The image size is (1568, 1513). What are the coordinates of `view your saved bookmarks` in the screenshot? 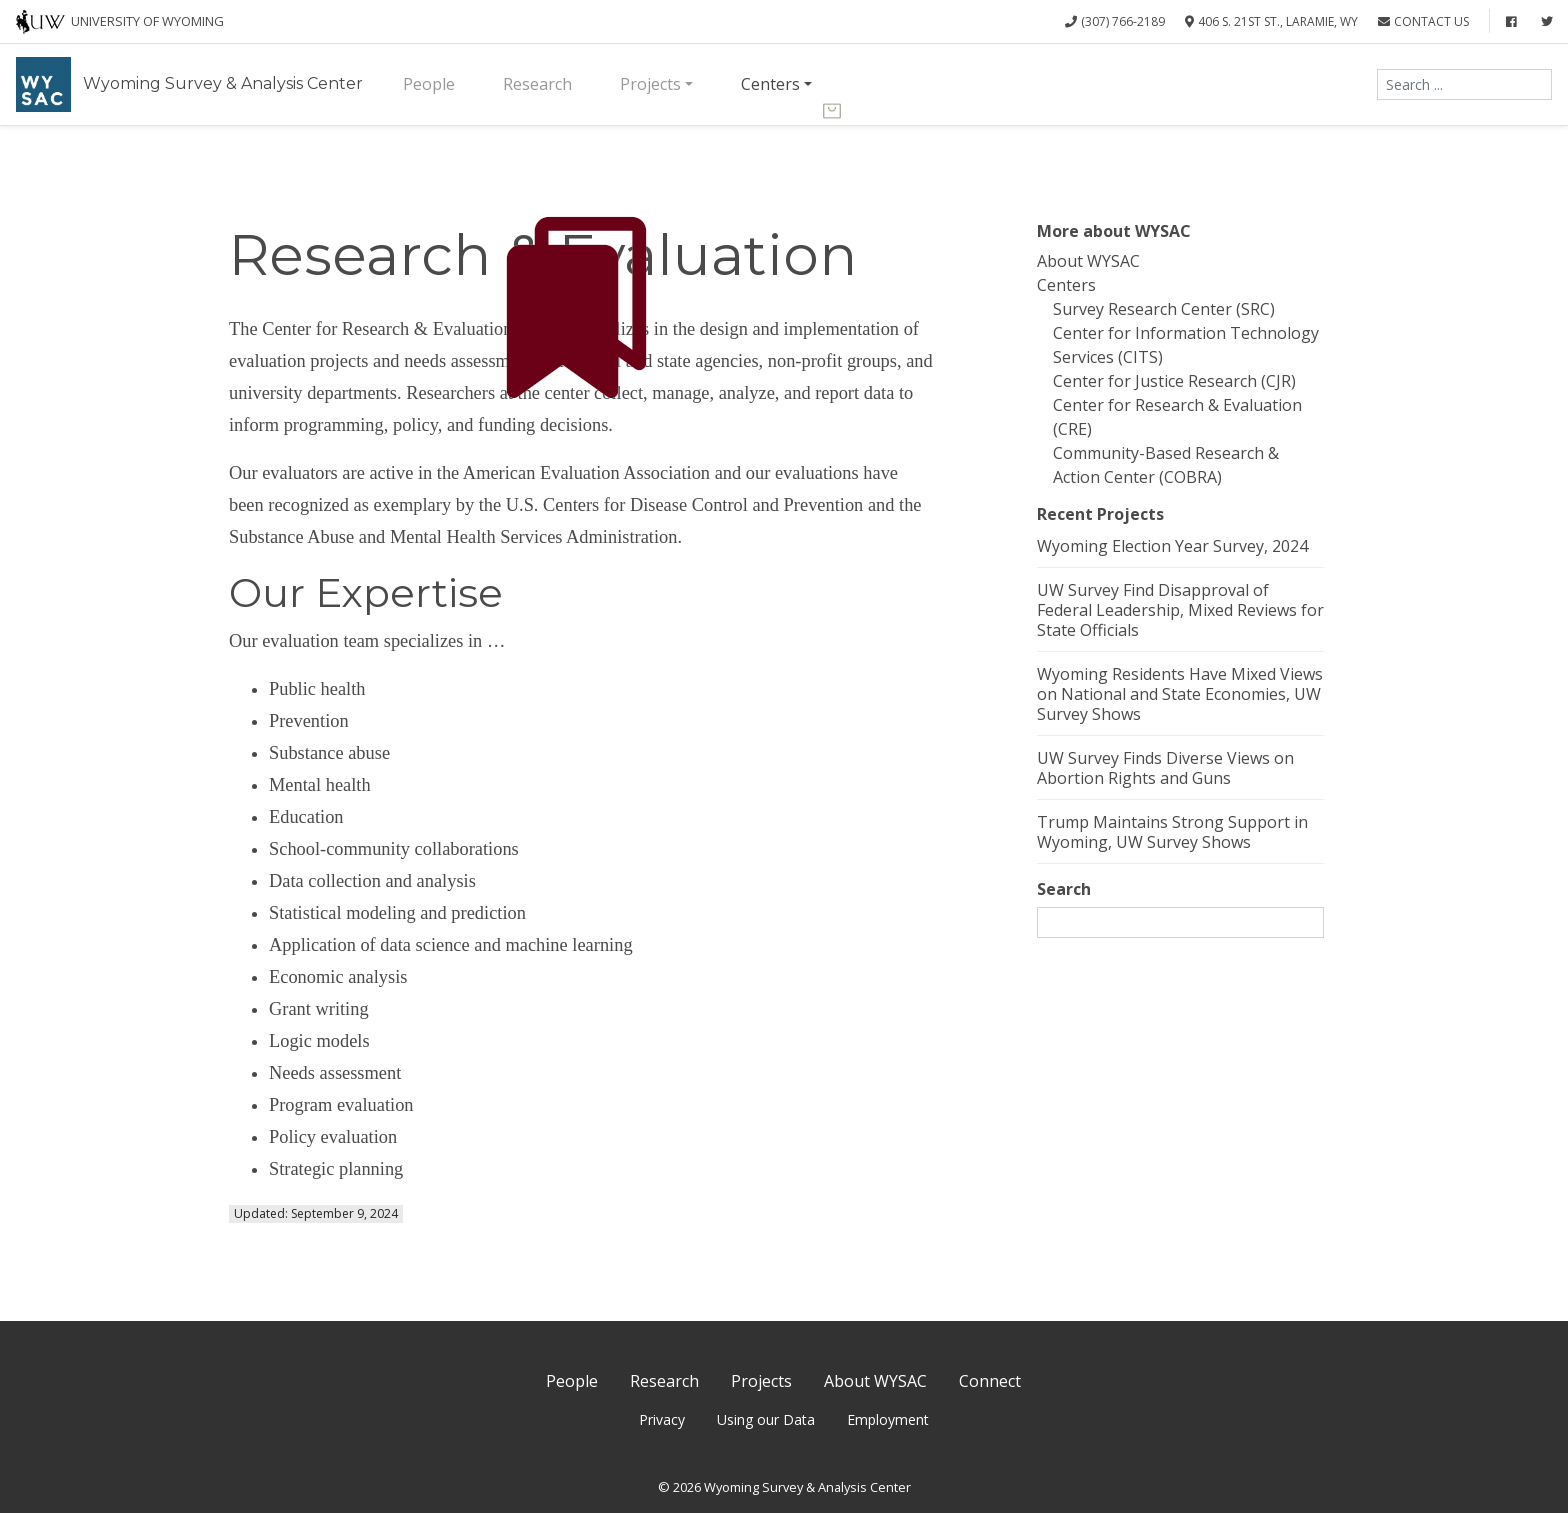 It's located at (576, 307).